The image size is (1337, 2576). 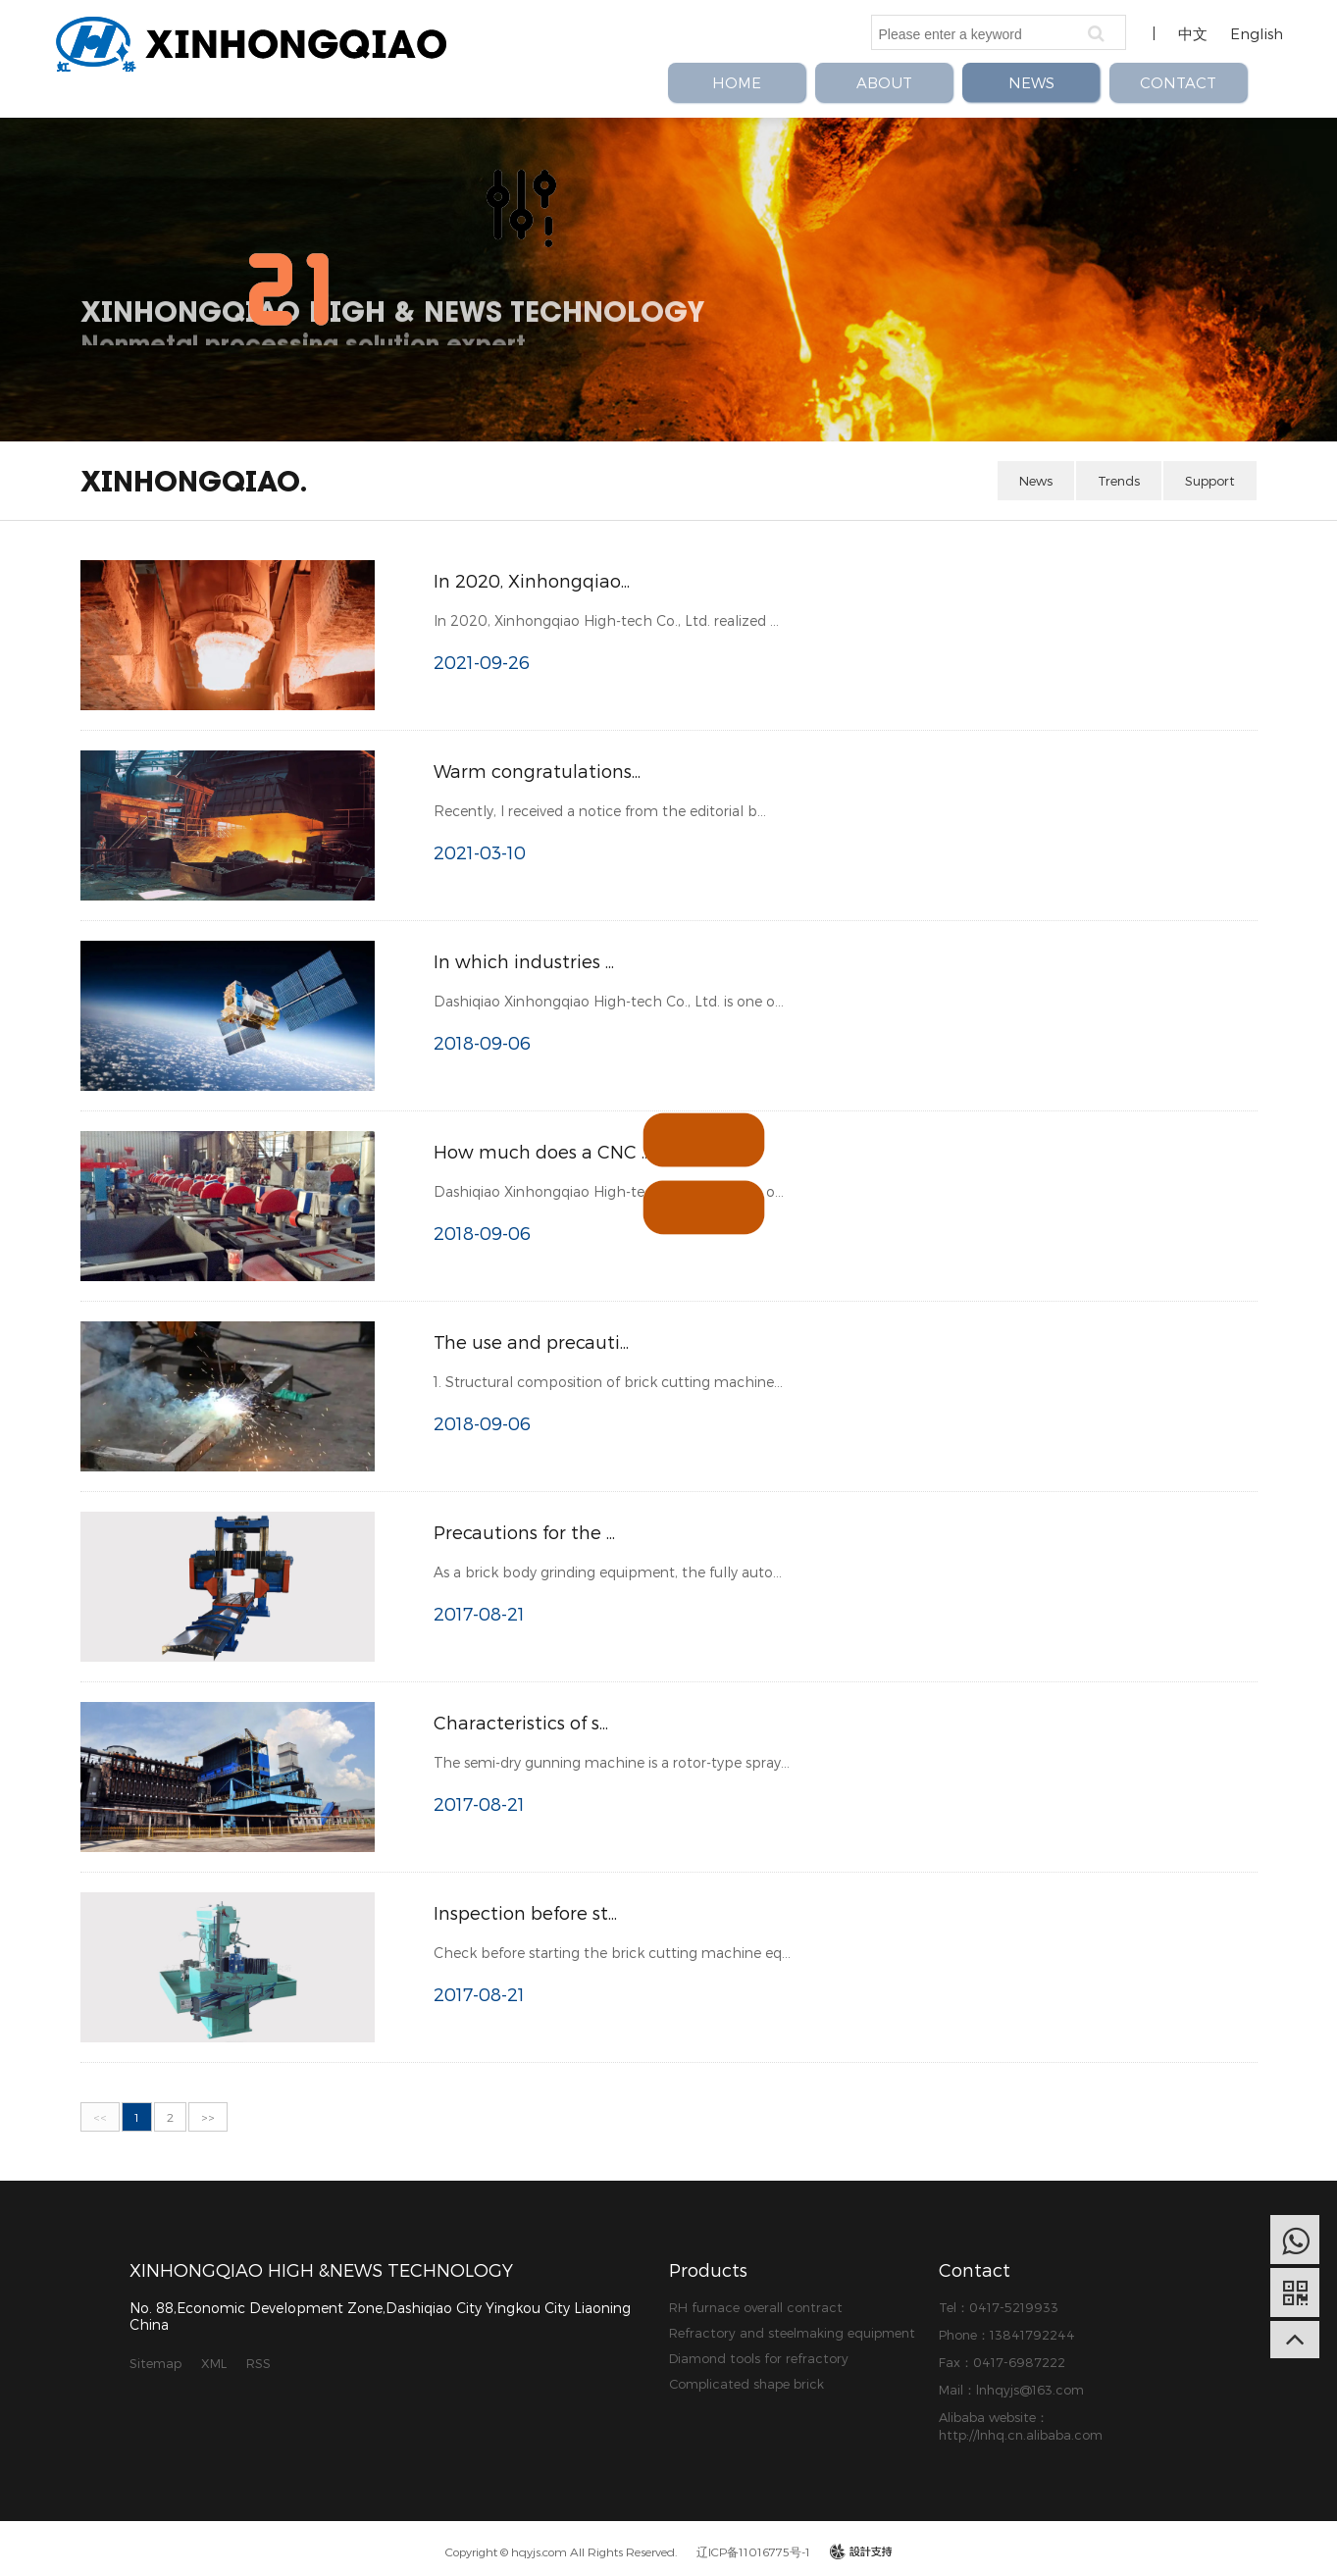 What do you see at coordinates (292, 289) in the screenshot?
I see `indicates 21 notifications or unread items` at bounding box center [292, 289].